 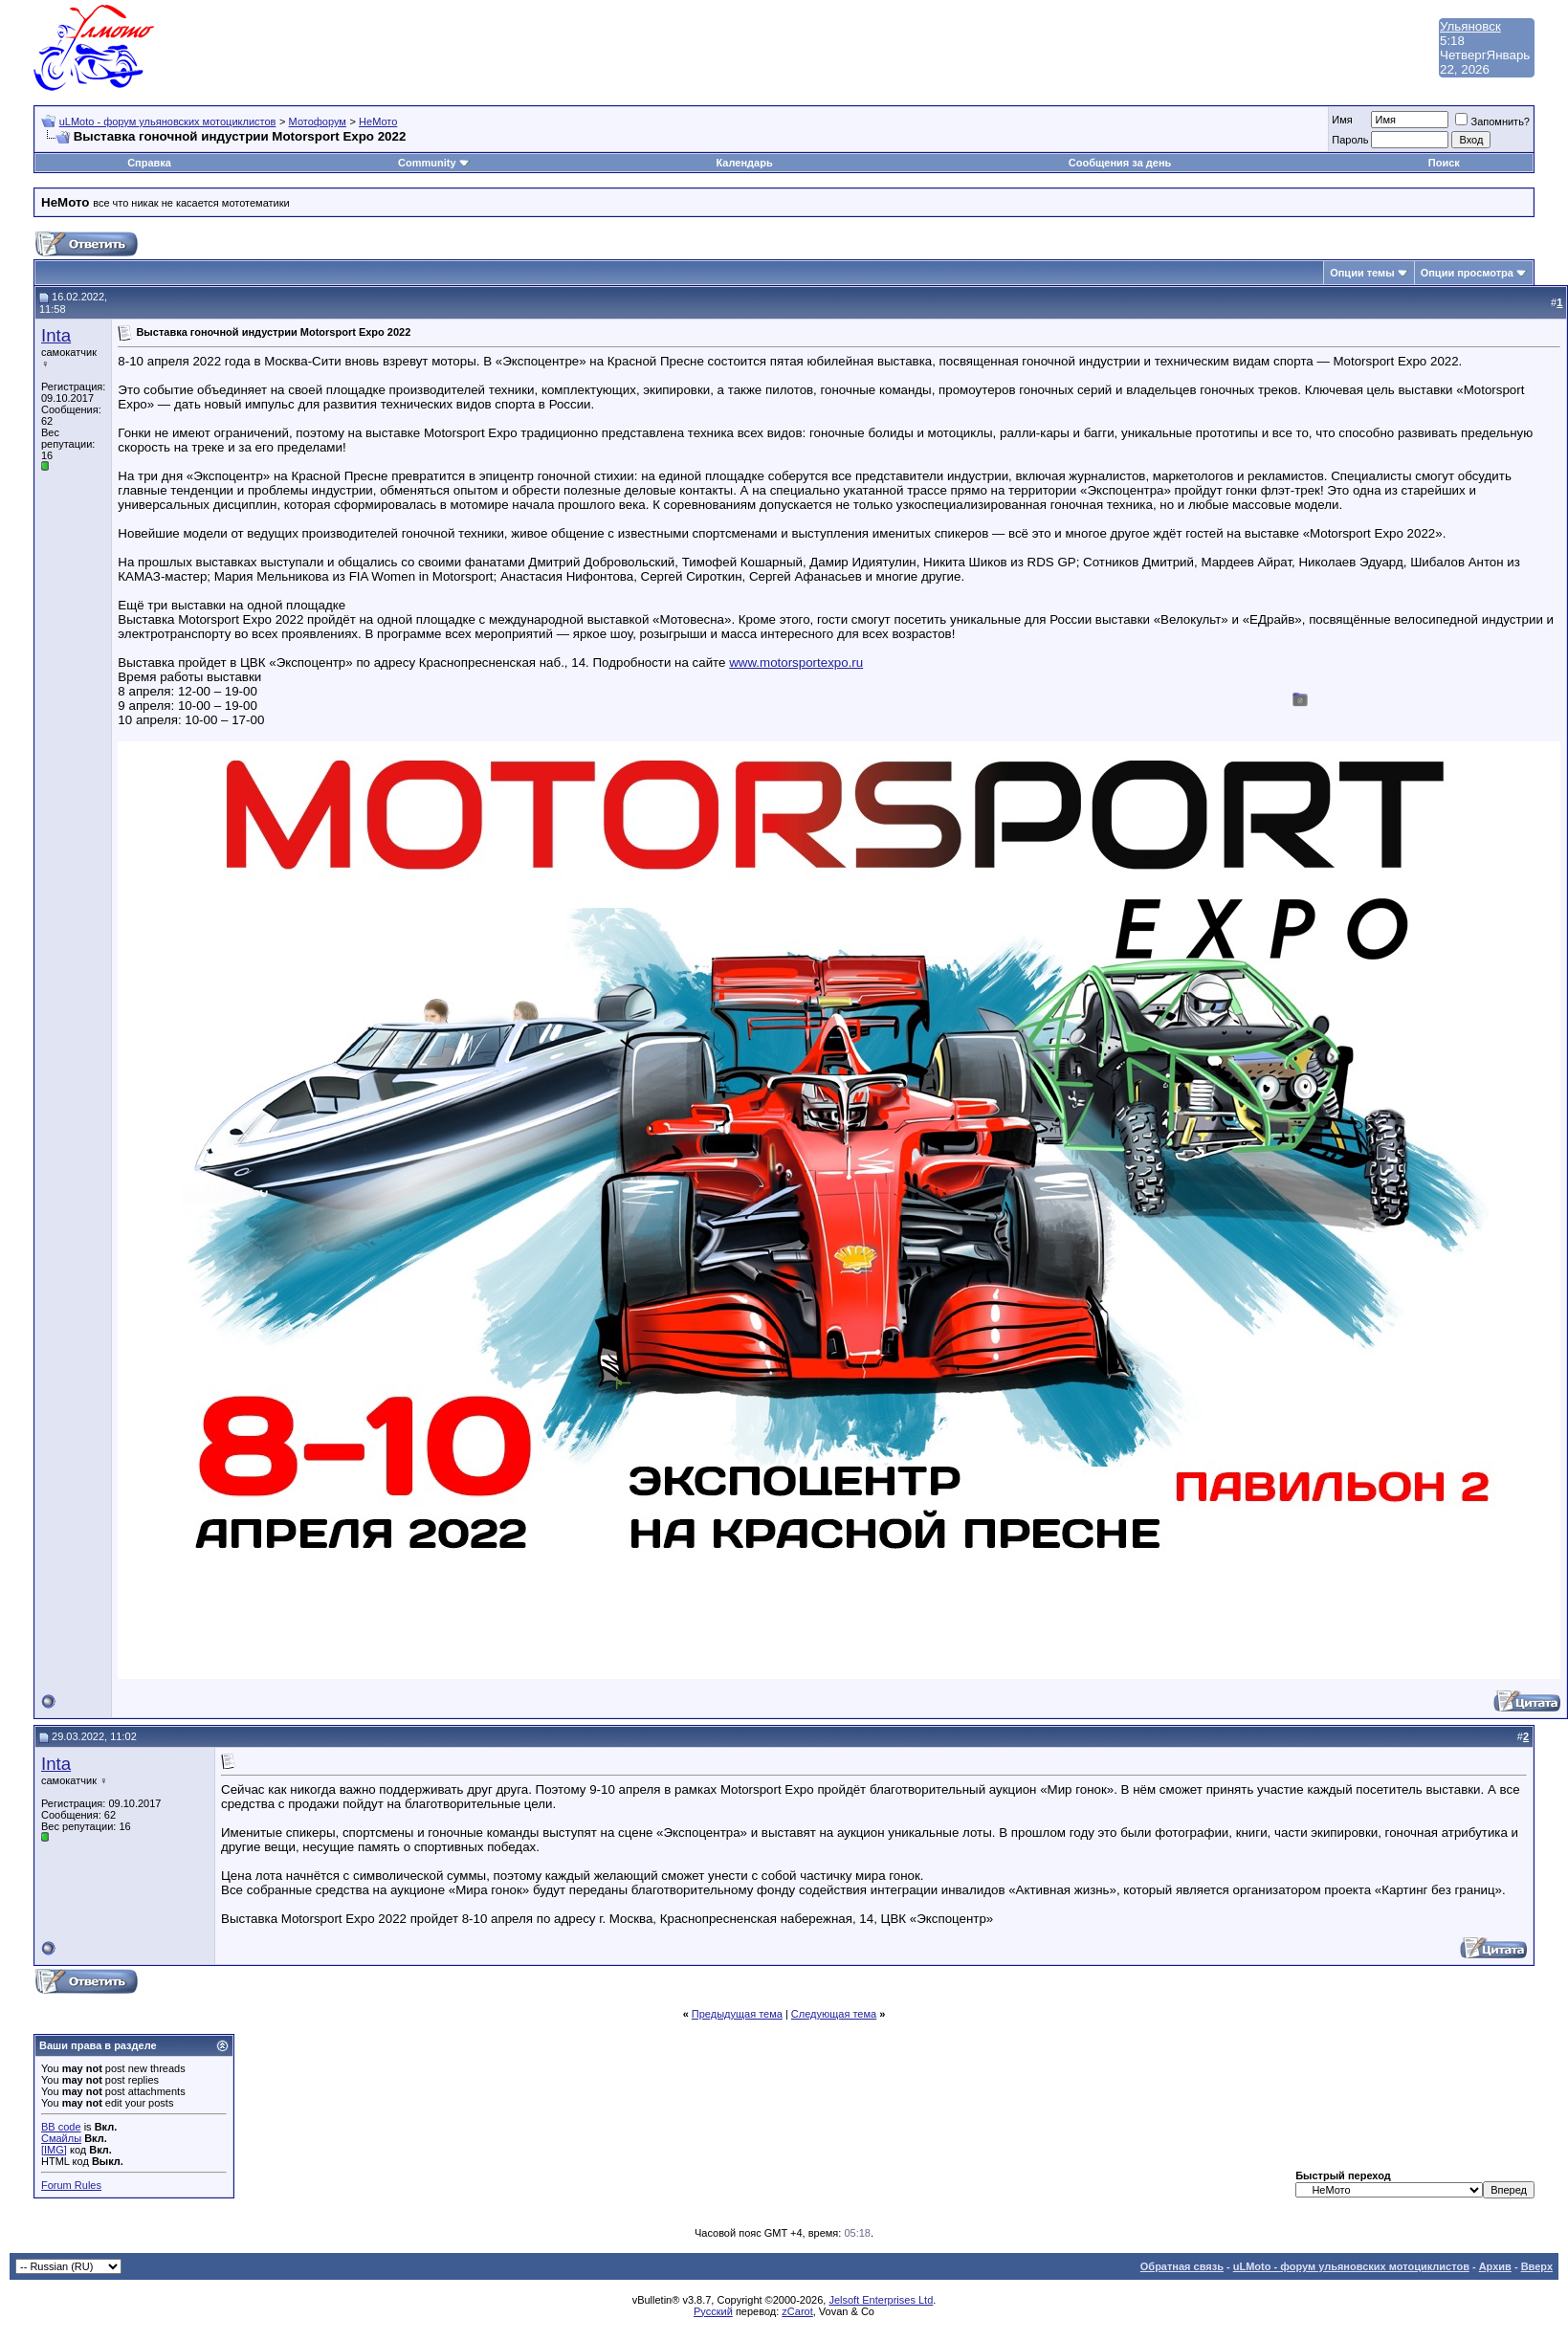 What do you see at coordinates (623, 1382) in the screenshot?
I see `go to the first item in a list or sequence` at bounding box center [623, 1382].